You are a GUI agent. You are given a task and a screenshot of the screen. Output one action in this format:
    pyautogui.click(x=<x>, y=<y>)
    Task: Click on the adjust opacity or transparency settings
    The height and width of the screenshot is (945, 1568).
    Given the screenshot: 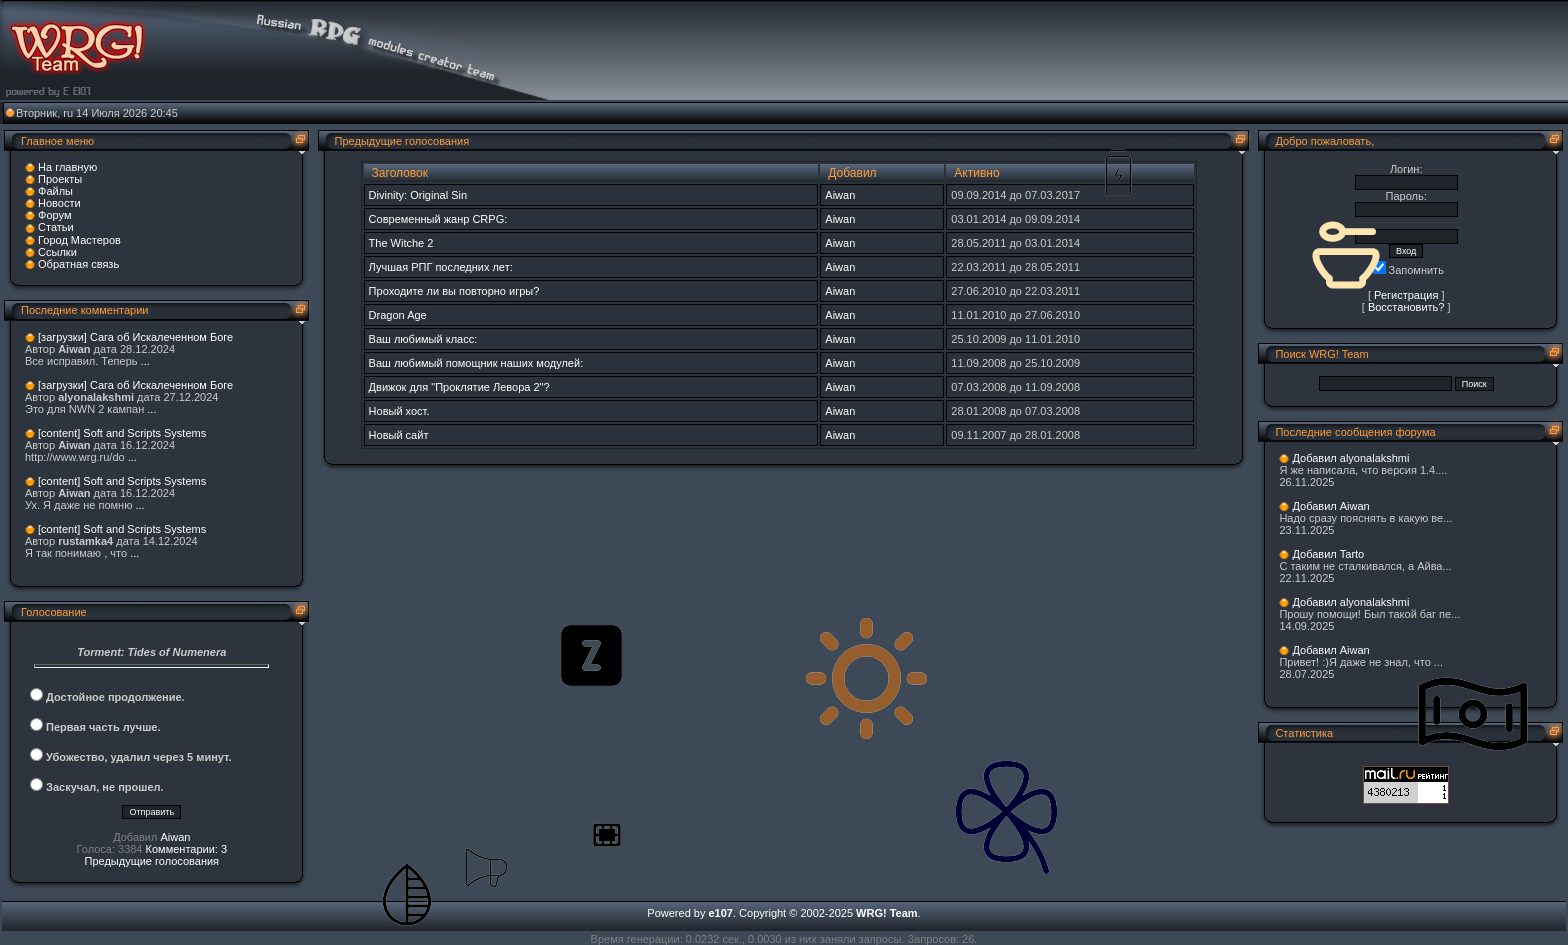 What is the action you would take?
    pyautogui.click(x=407, y=897)
    